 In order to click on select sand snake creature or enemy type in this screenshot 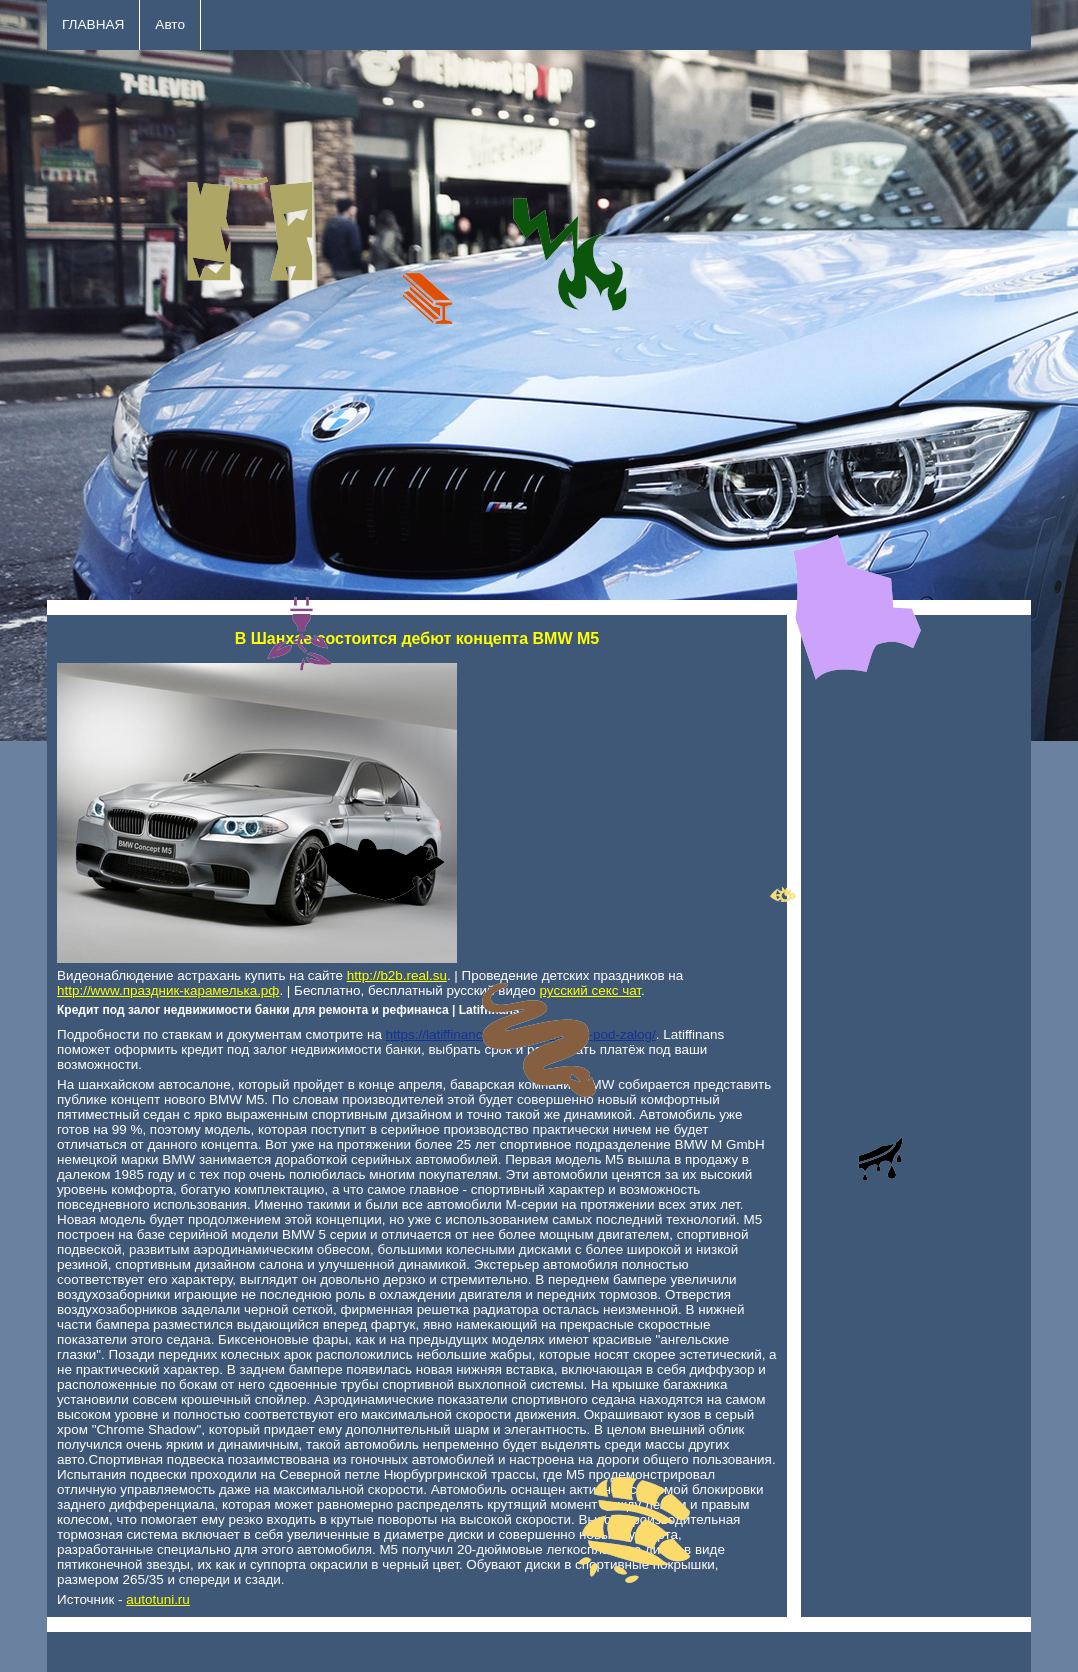, I will do `click(539, 1040)`.